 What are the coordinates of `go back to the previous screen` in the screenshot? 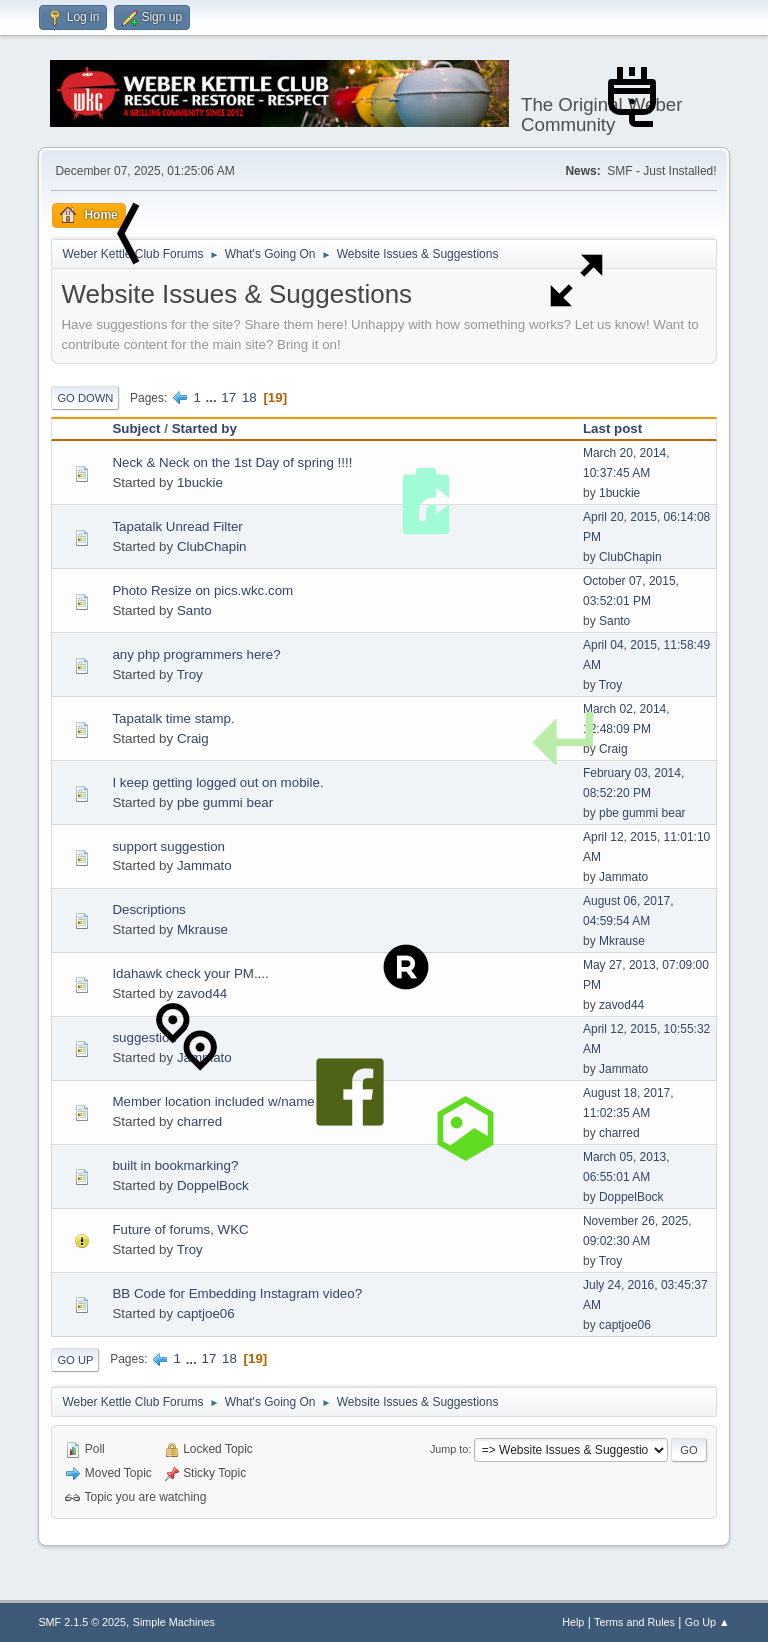 It's located at (129, 233).